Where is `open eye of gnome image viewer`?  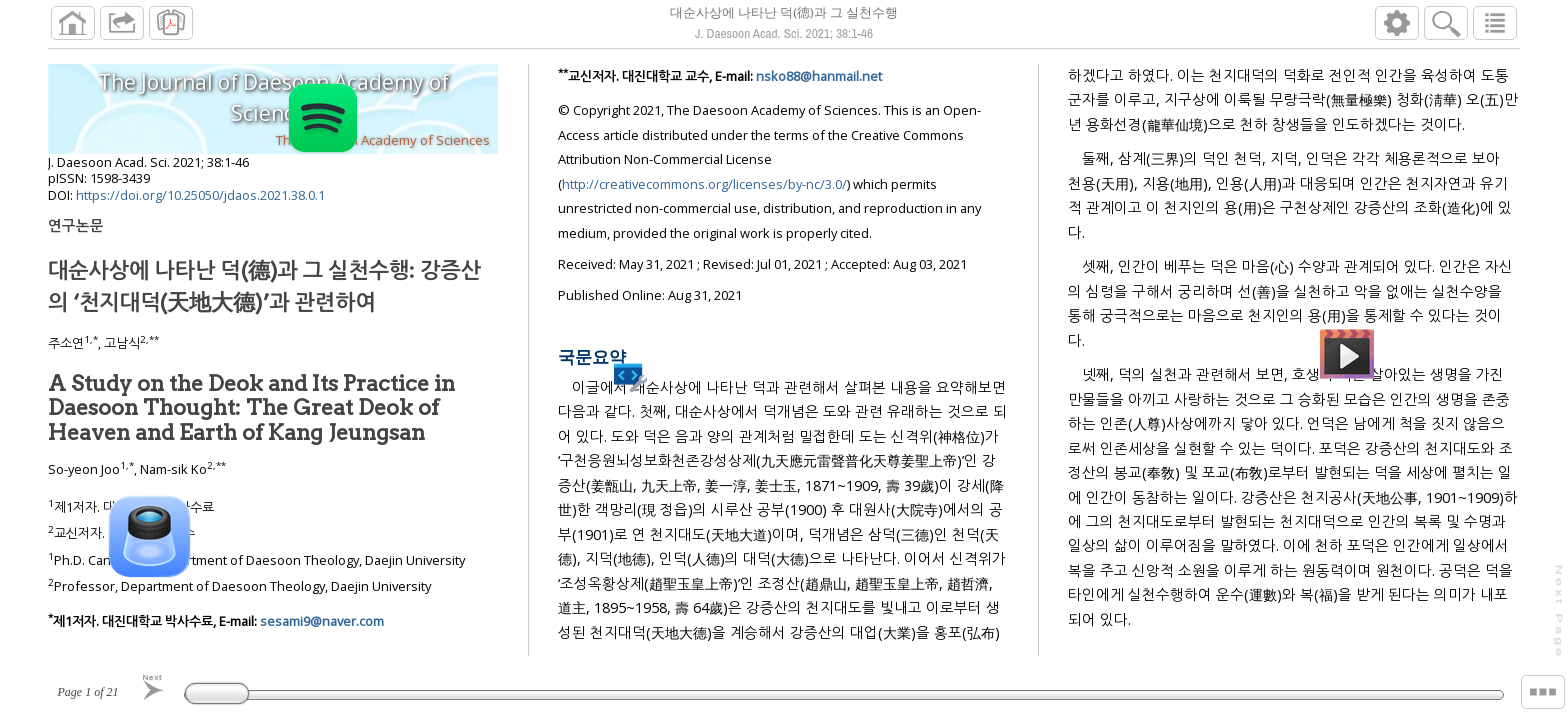 open eye of gnome image viewer is located at coordinates (149, 536).